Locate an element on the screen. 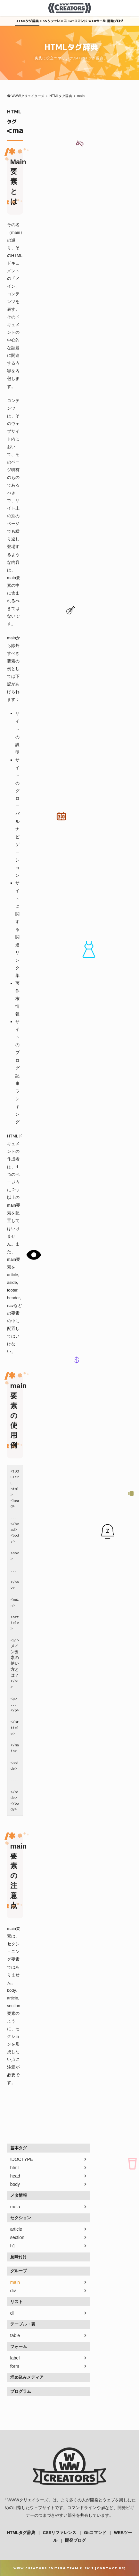 Image resolution: width=139 pixels, height=2576 pixels. view game or match scores is located at coordinates (61, 816).